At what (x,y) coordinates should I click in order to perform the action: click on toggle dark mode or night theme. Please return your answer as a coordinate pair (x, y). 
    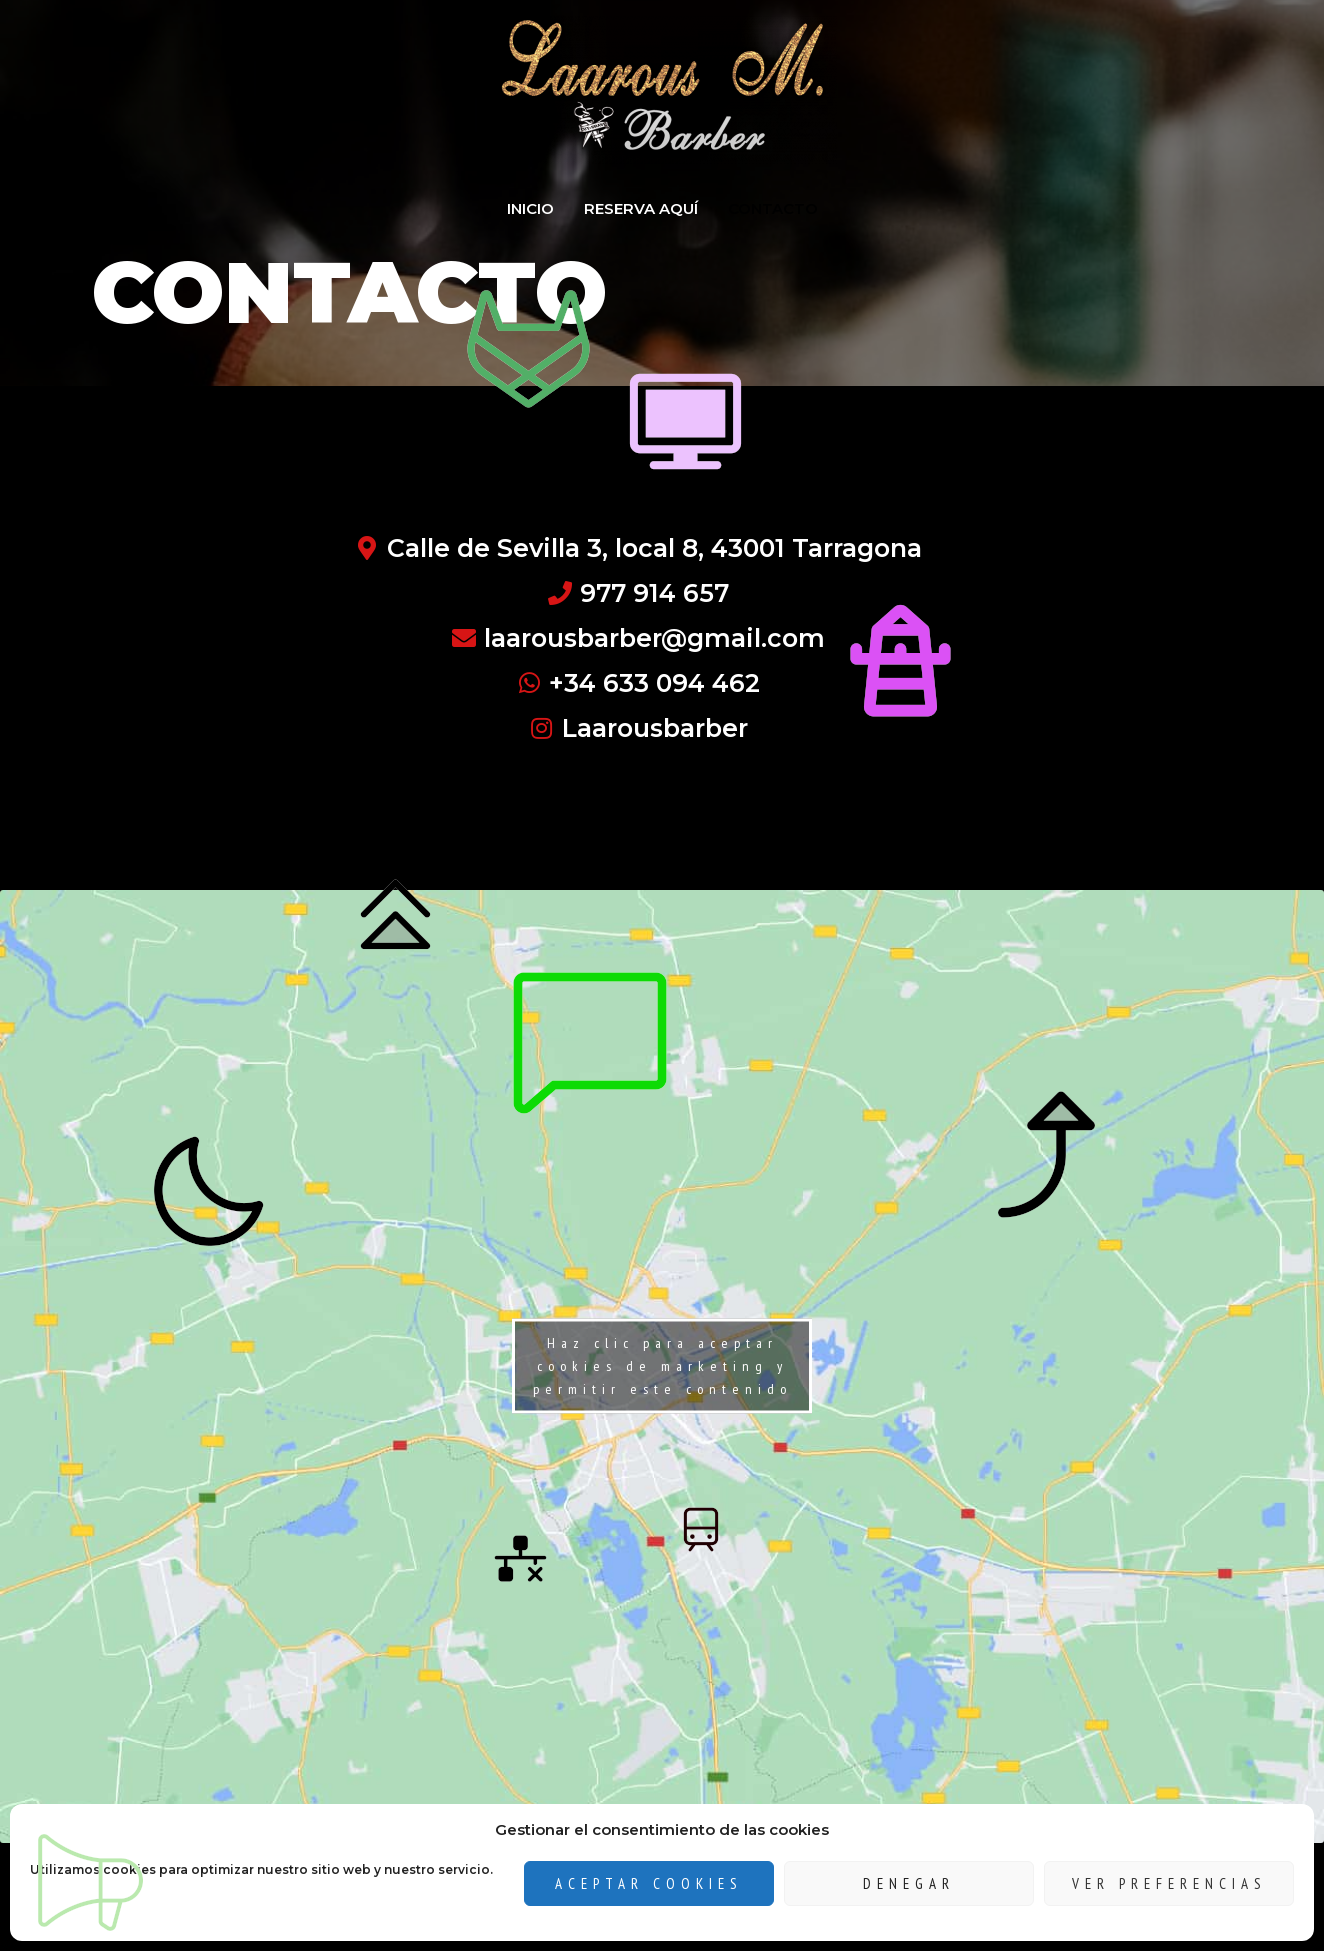
    Looking at the image, I should click on (205, 1194).